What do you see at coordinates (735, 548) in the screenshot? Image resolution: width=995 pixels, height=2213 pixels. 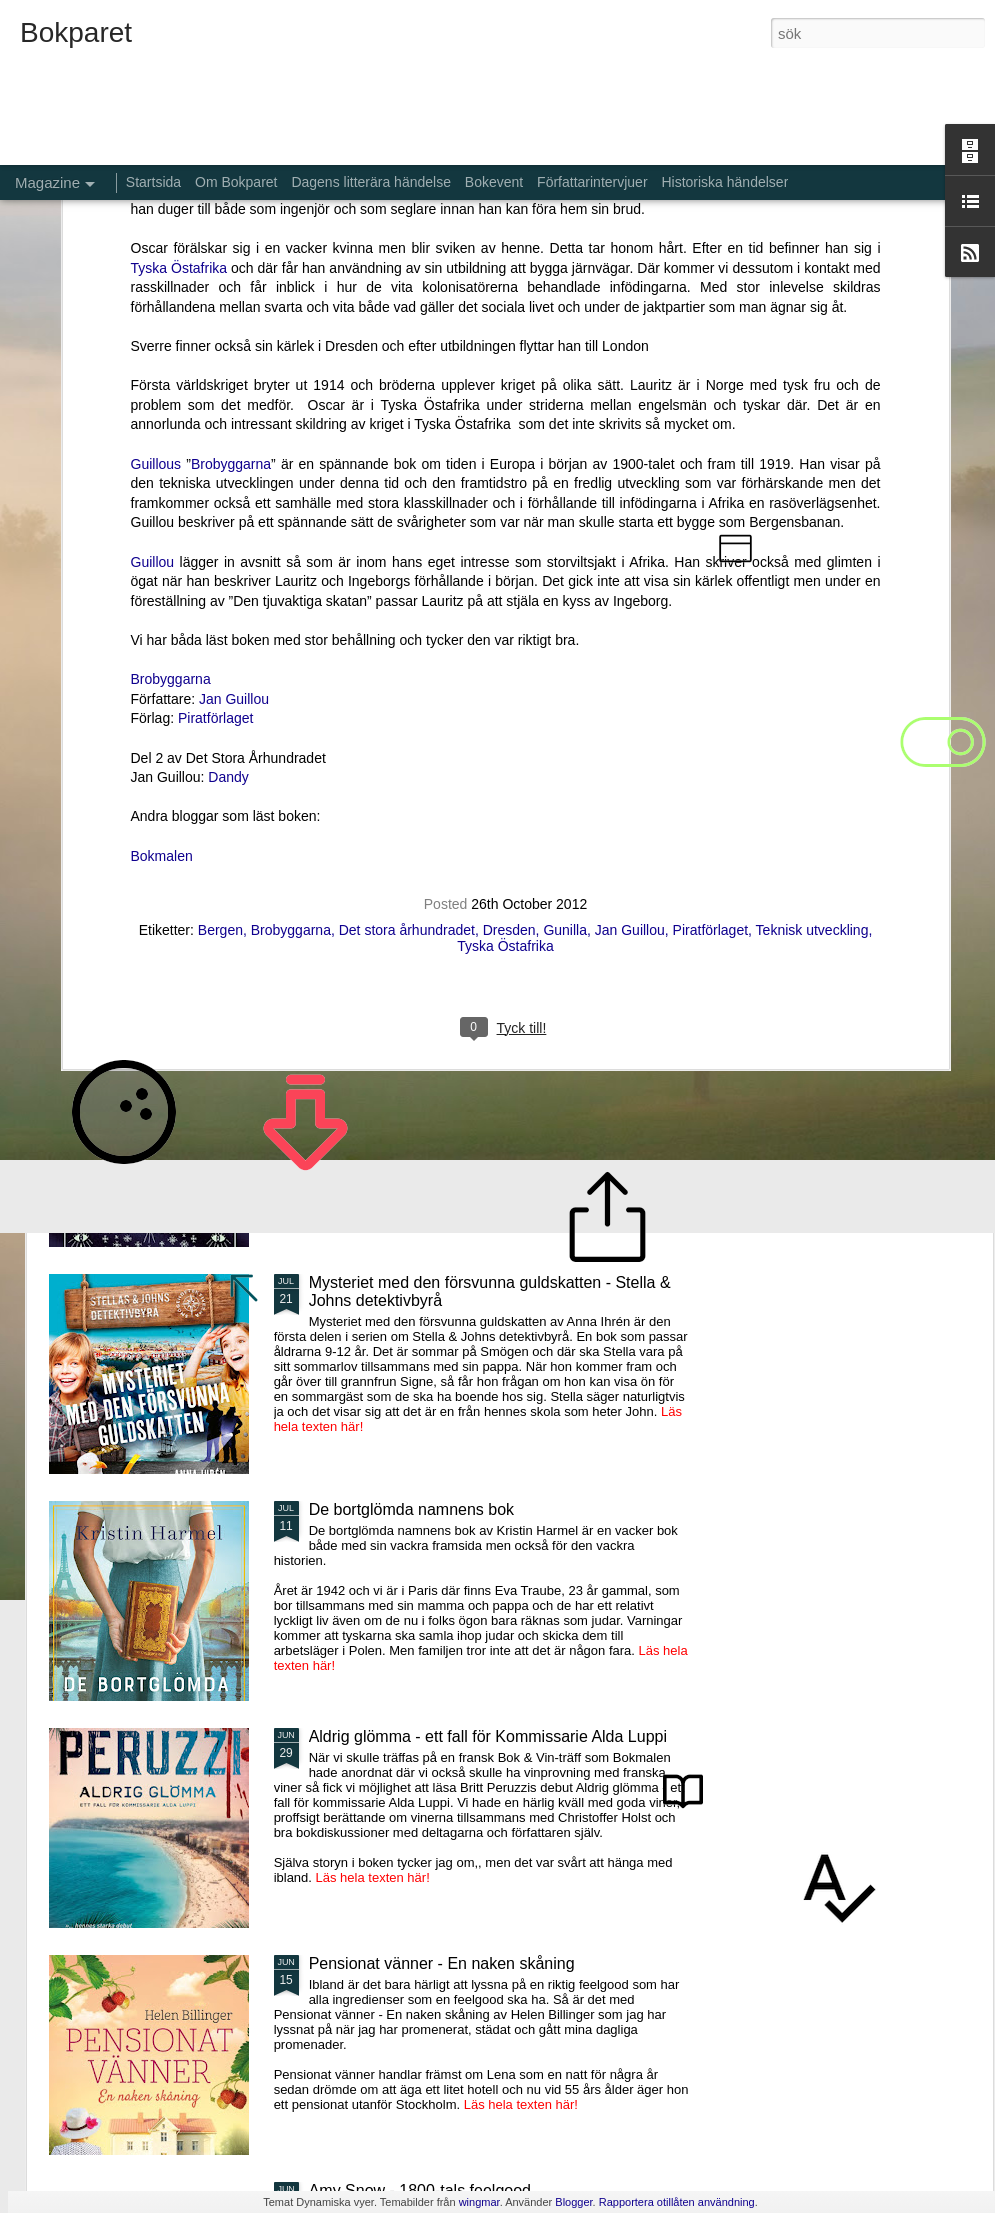 I see `open web browser` at bounding box center [735, 548].